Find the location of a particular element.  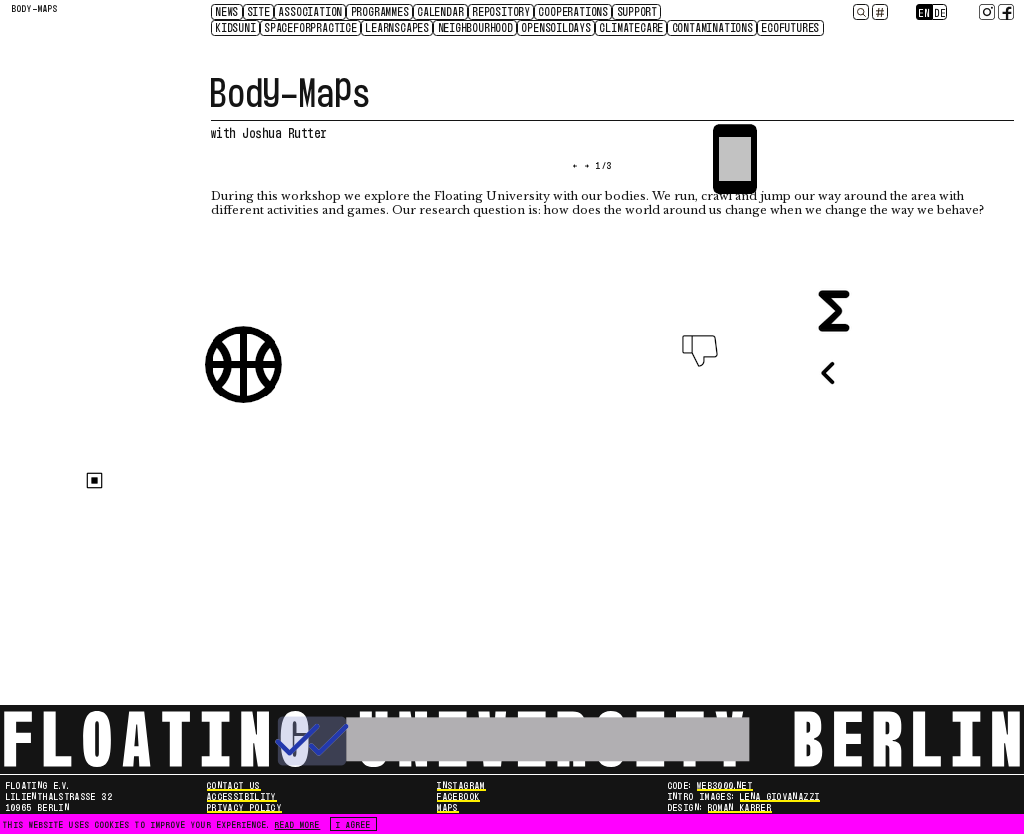

access sports or basketball content is located at coordinates (243, 364).